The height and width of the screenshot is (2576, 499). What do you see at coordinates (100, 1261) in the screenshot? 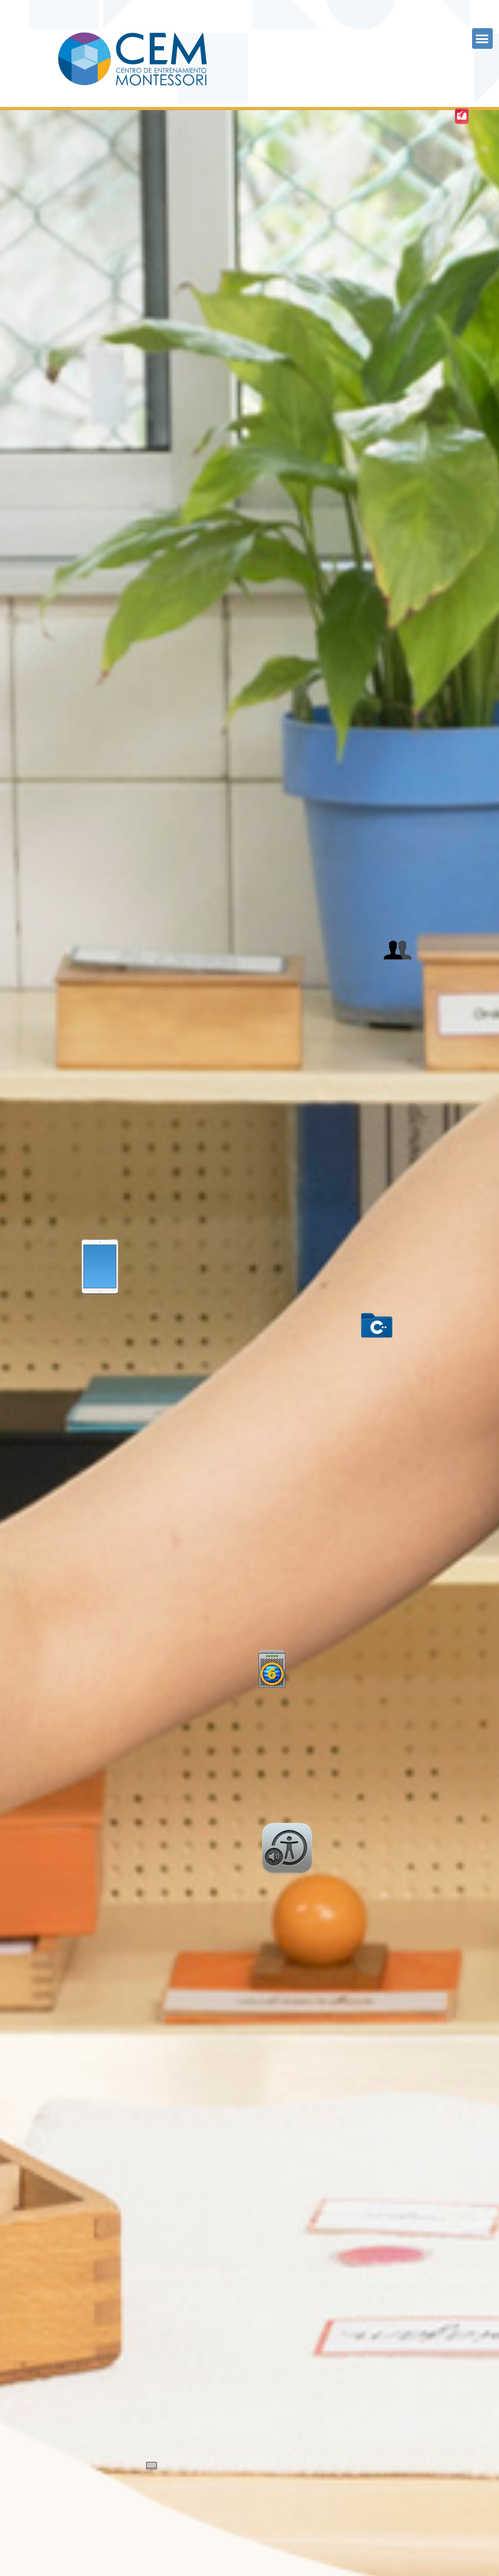
I see `view connected iPad Mini device` at bounding box center [100, 1261].